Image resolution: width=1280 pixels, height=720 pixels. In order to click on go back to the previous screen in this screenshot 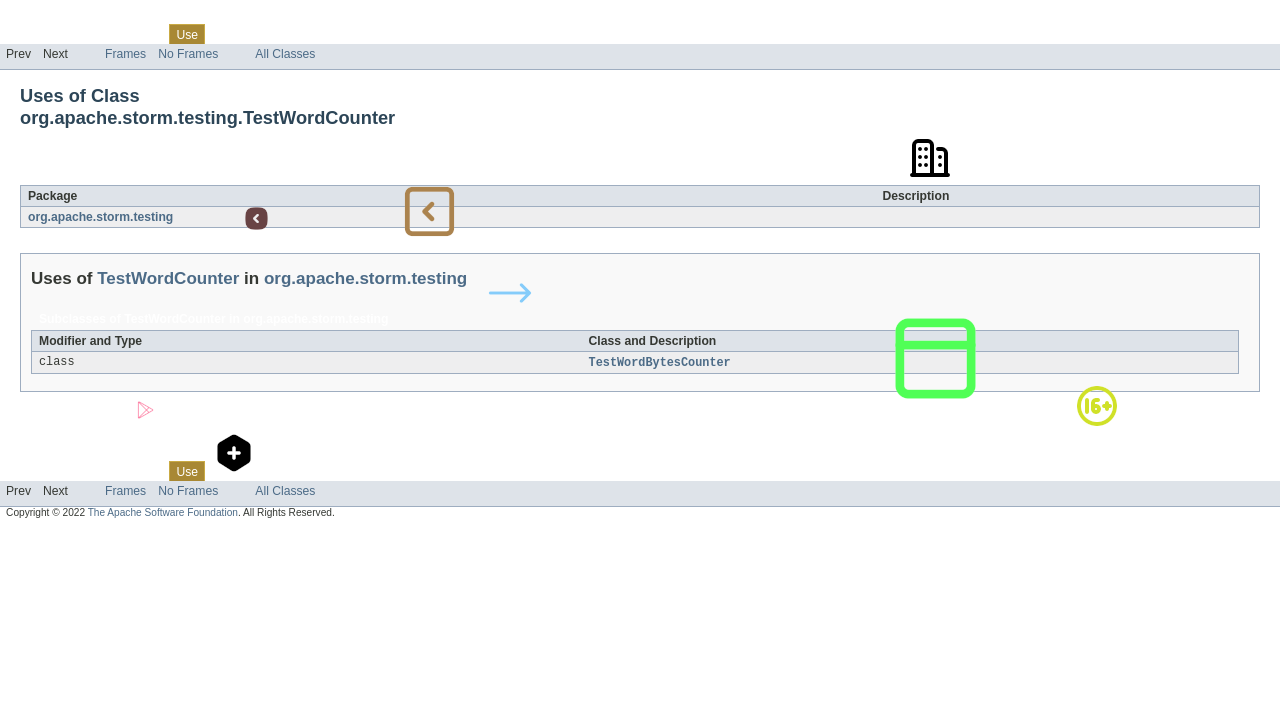, I will do `click(256, 218)`.